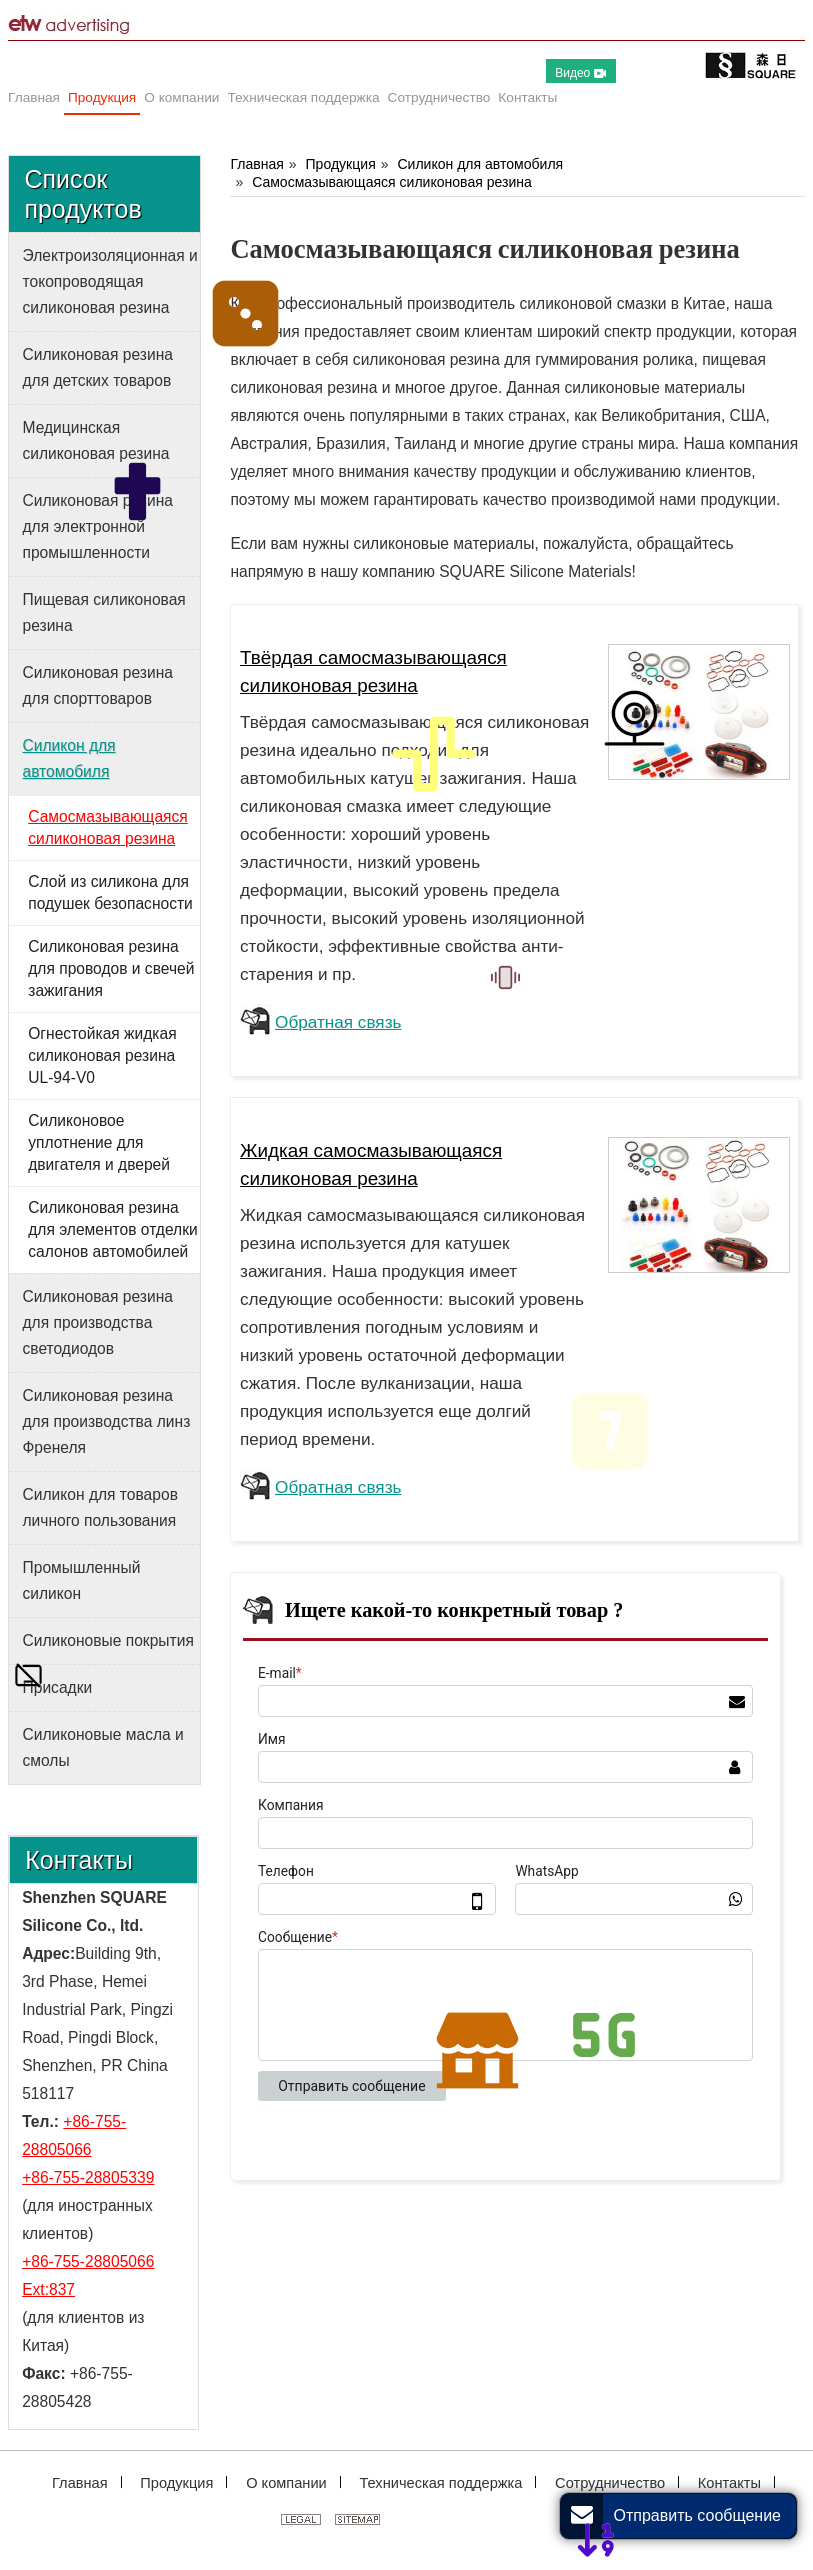  Describe the element at coordinates (477, 2050) in the screenshot. I see `browse or access the marketplace` at that location.